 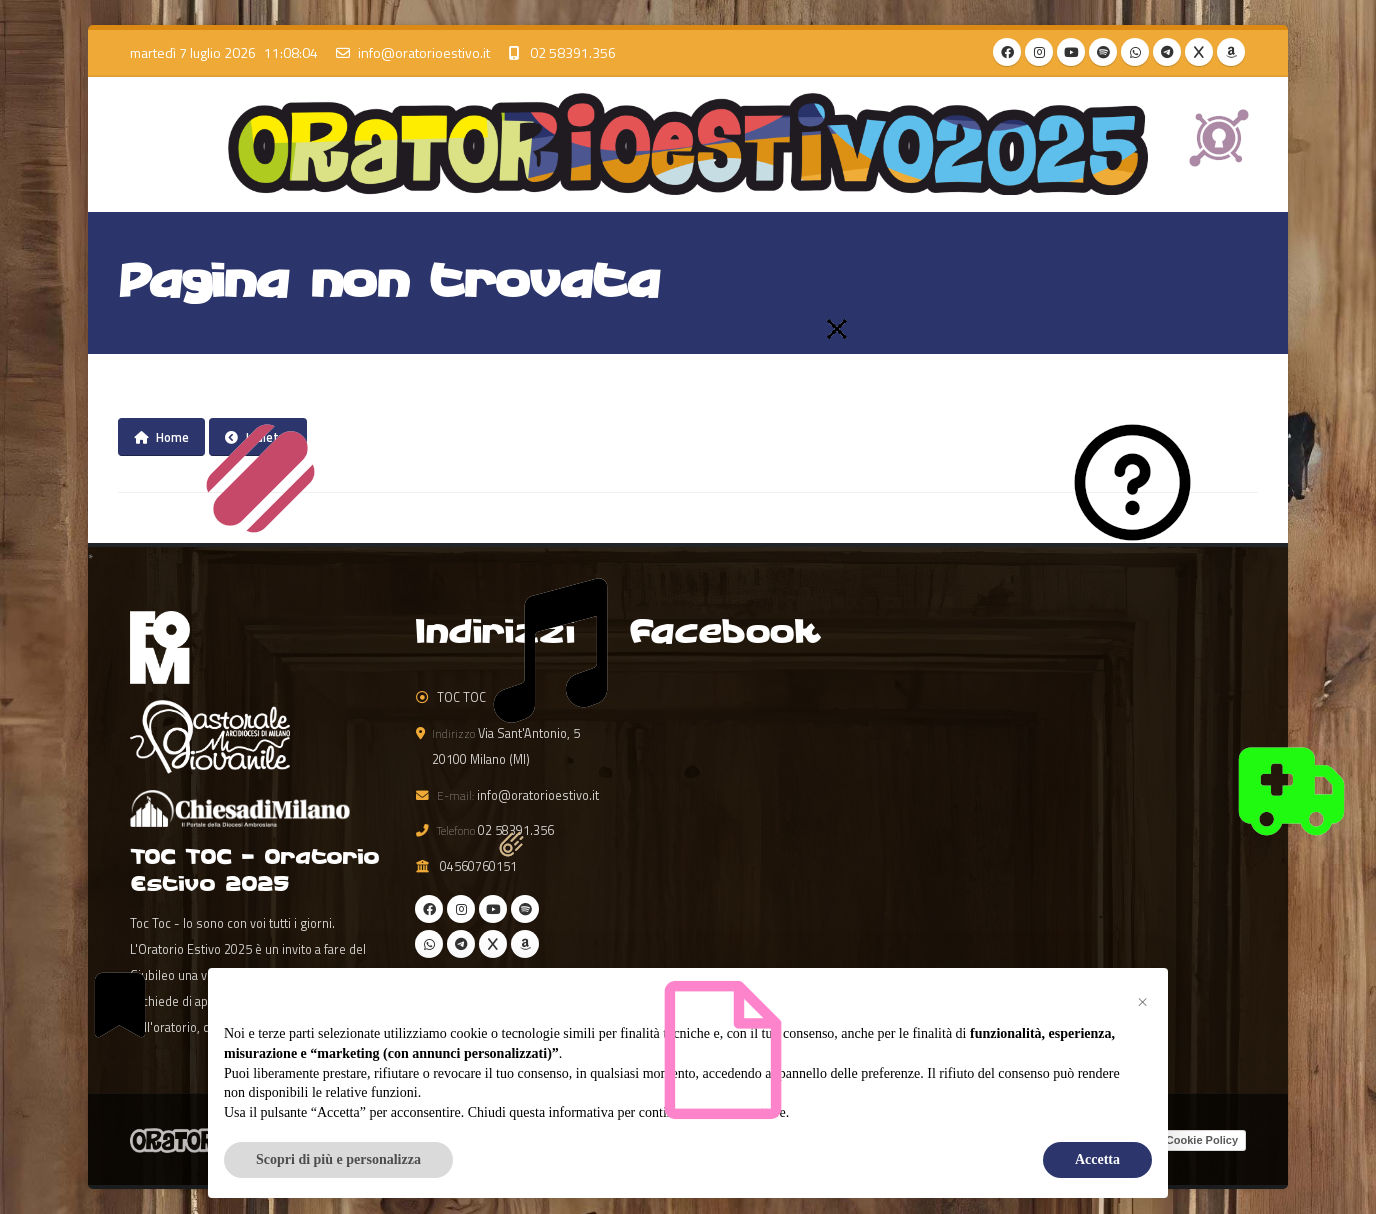 What do you see at coordinates (1132, 482) in the screenshot?
I see `access help or support` at bounding box center [1132, 482].